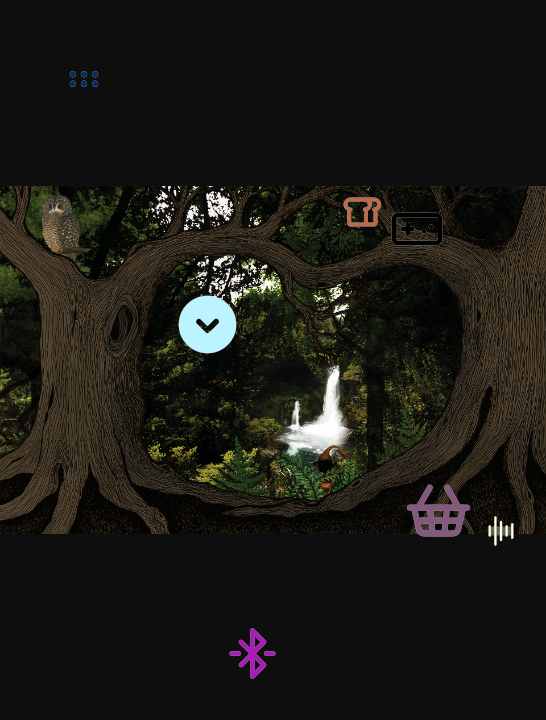  Describe the element at coordinates (207, 324) in the screenshot. I see `expand to show more content` at that location.